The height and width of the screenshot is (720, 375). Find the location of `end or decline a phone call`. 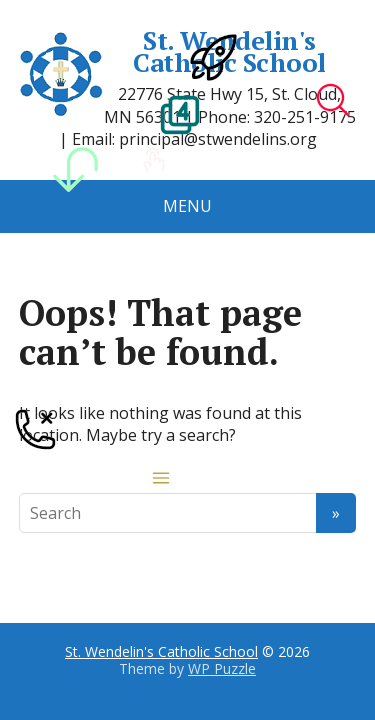

end or decline a phone call is located at coordinates (35, 429).